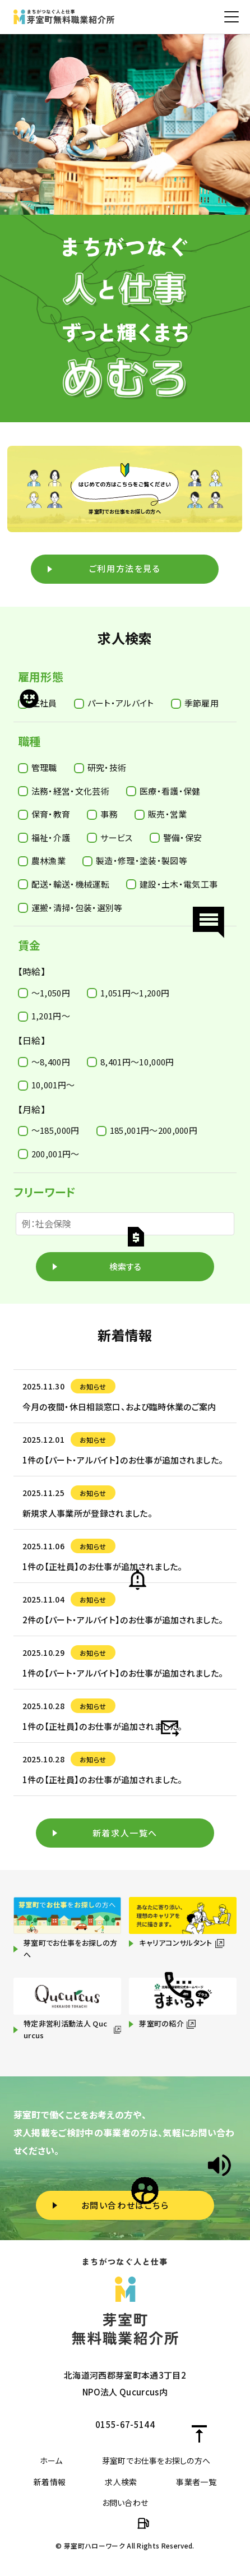 This screenshot has width=250, height=2576. What do you see at coordinates (143, 2523) in the screenshot?
I see `find nearby gas stations` at bounding box center [143, 2523].